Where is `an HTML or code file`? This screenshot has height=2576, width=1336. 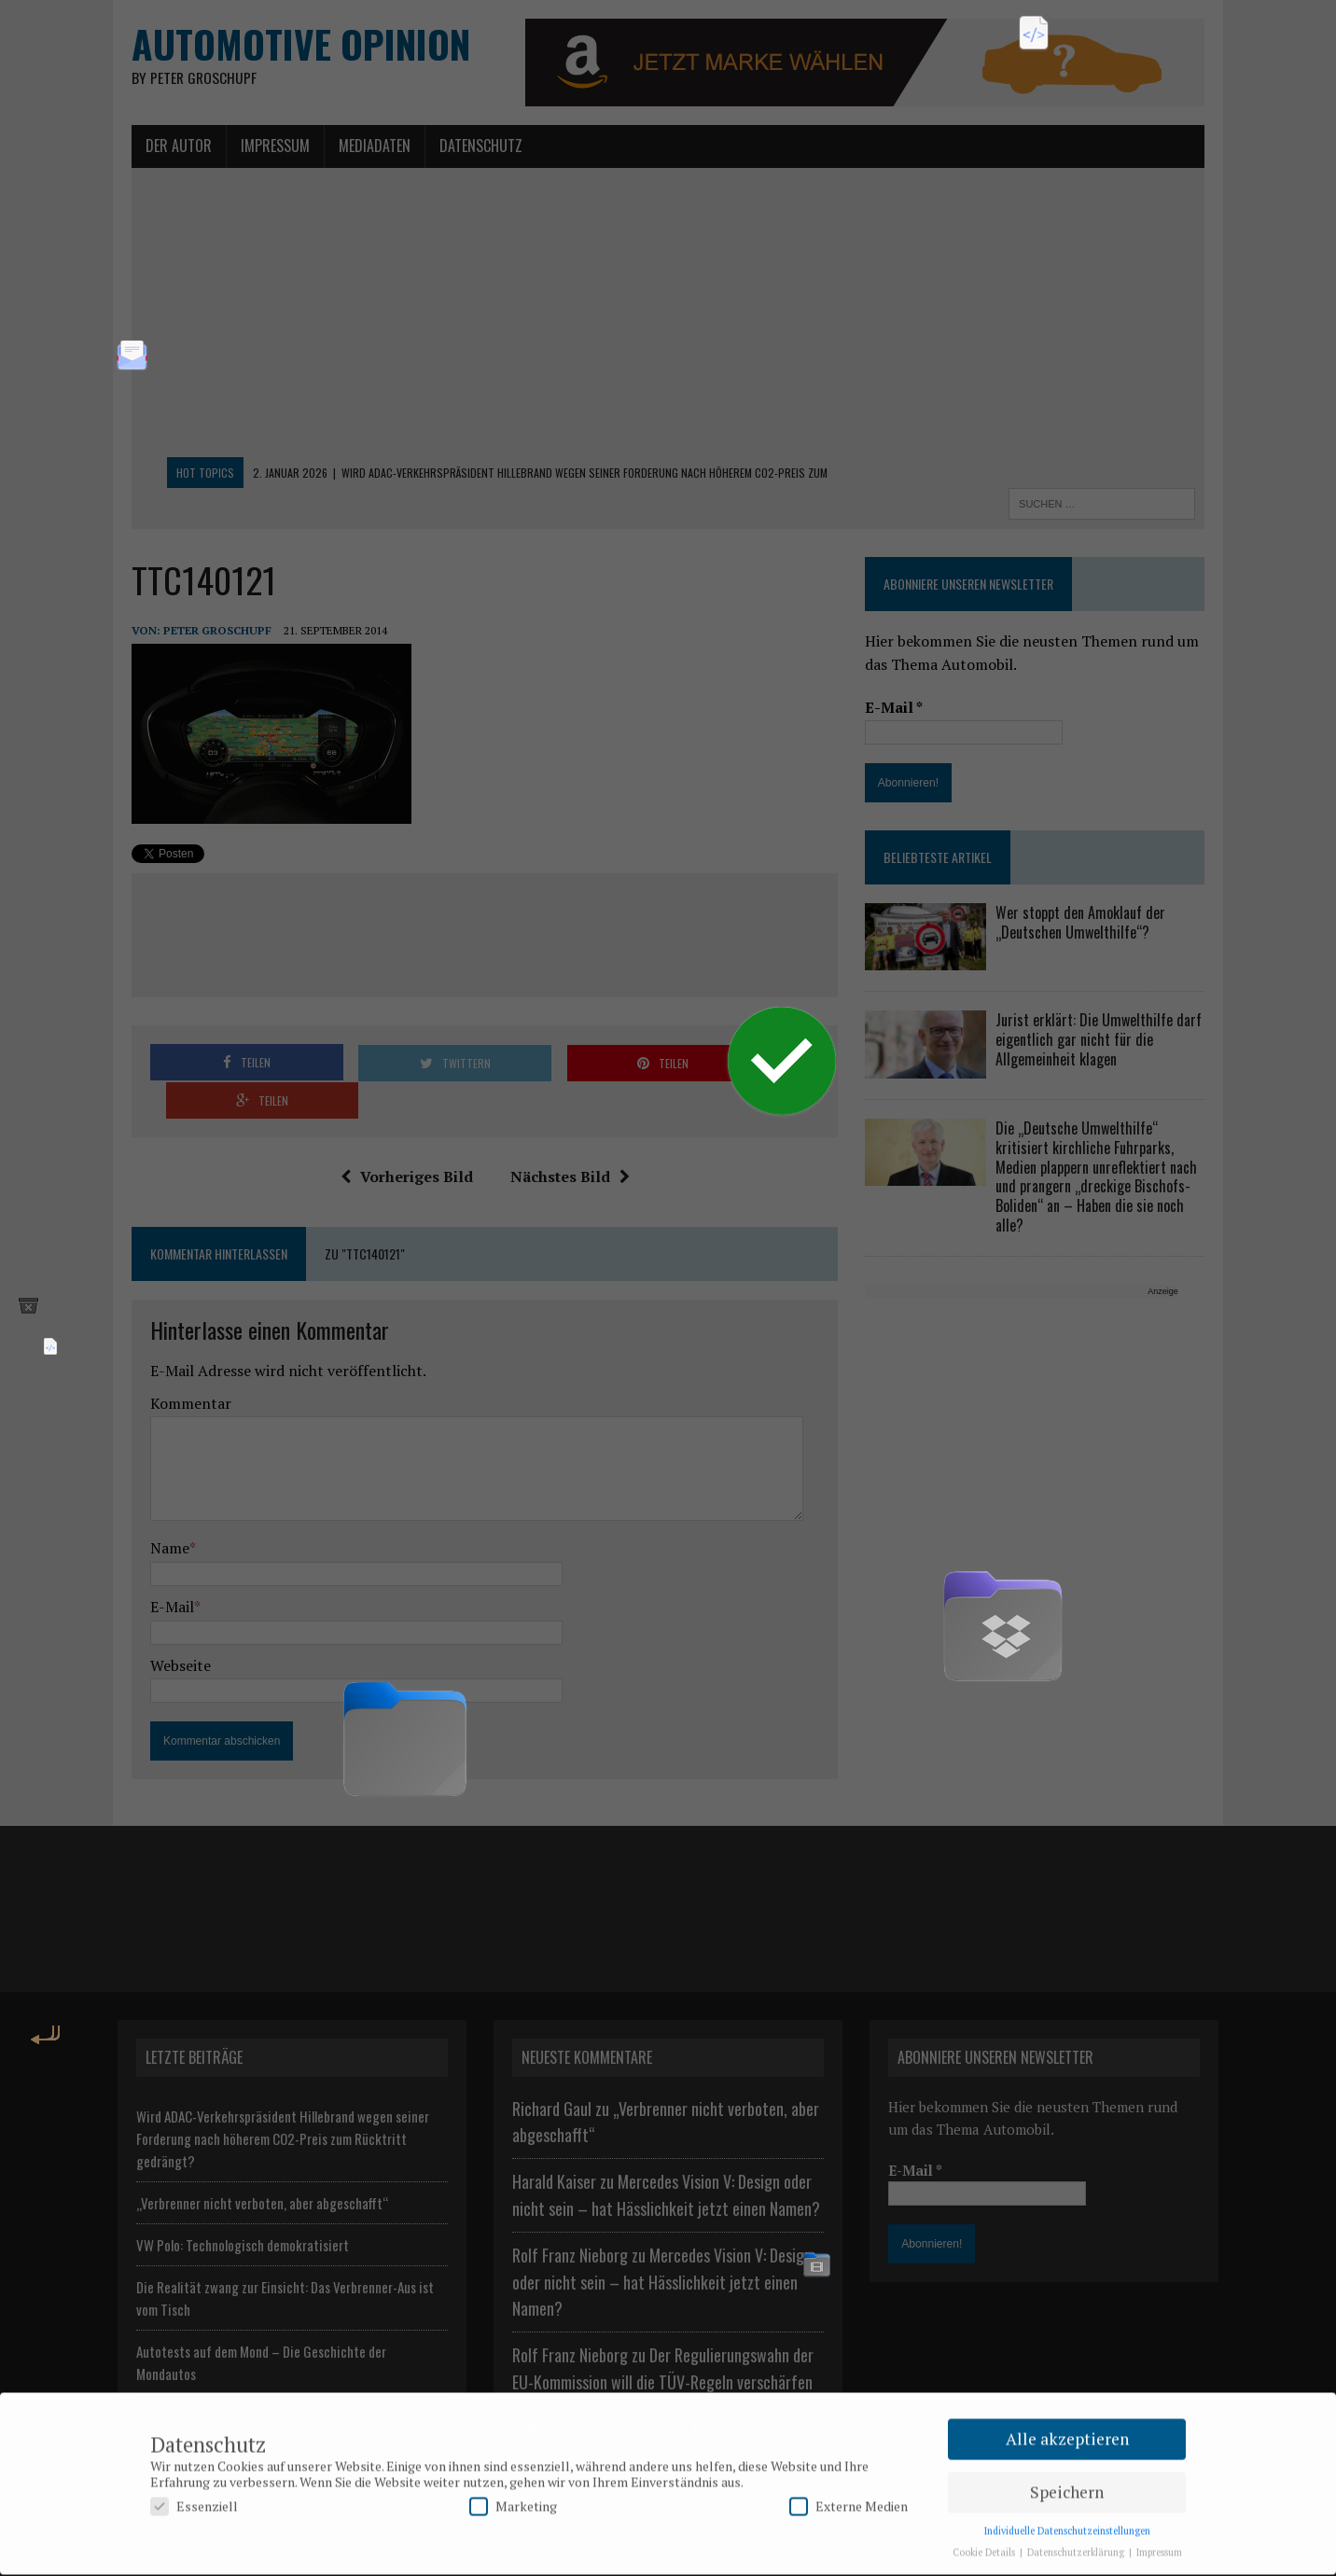
an HTML or code file is located at coordinates (1034, 33).